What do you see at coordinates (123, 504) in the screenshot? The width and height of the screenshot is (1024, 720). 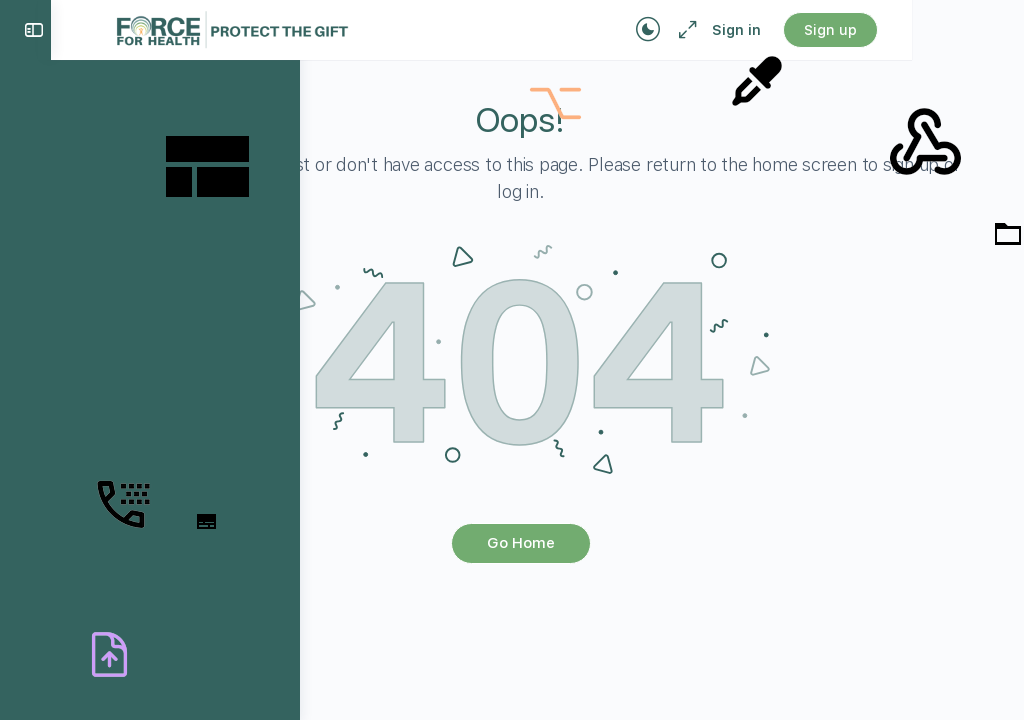 I see `access TTY/TDD accessibility calling features` at bounding box center [123, 504].